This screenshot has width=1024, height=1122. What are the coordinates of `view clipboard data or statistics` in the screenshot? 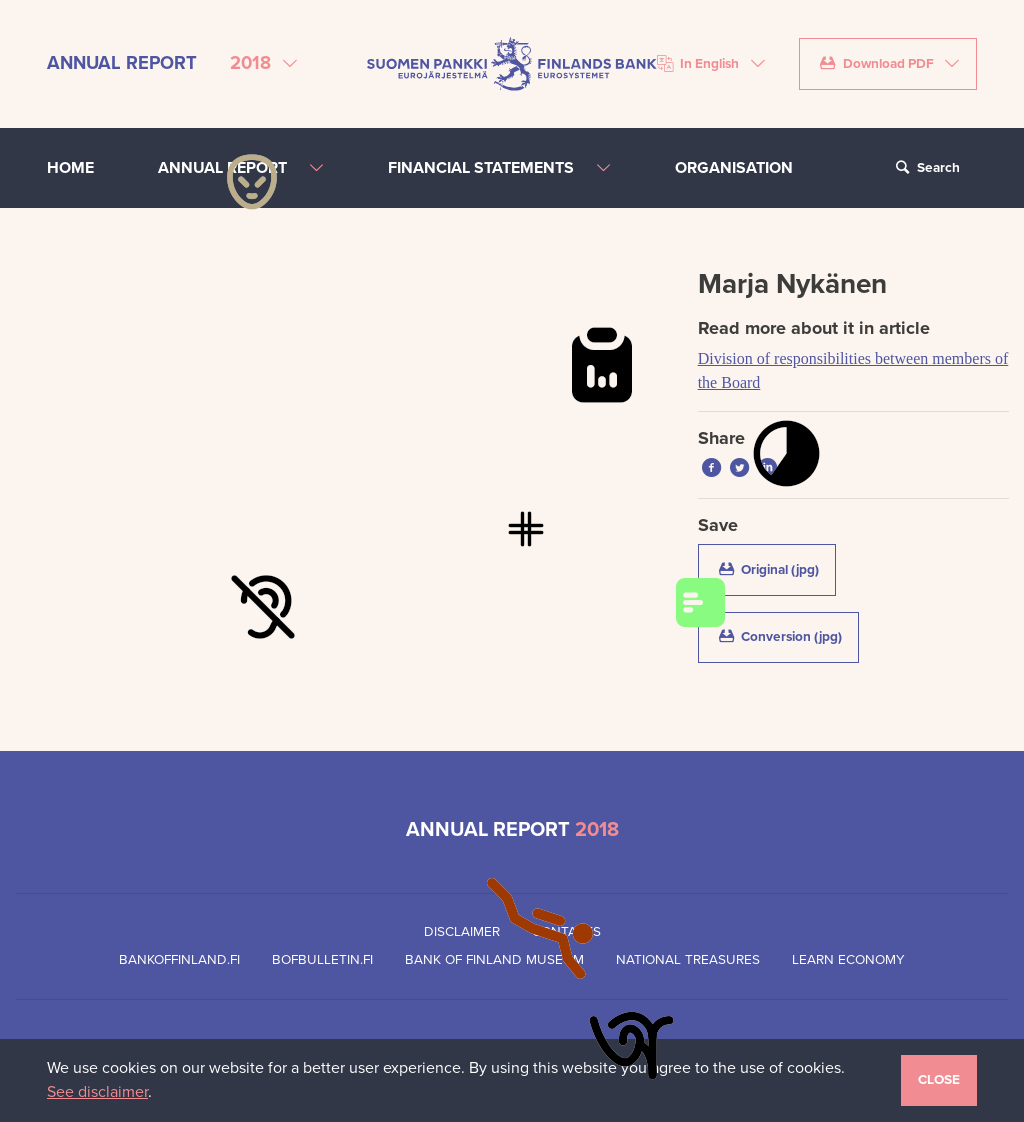 It's located at (602, 365).